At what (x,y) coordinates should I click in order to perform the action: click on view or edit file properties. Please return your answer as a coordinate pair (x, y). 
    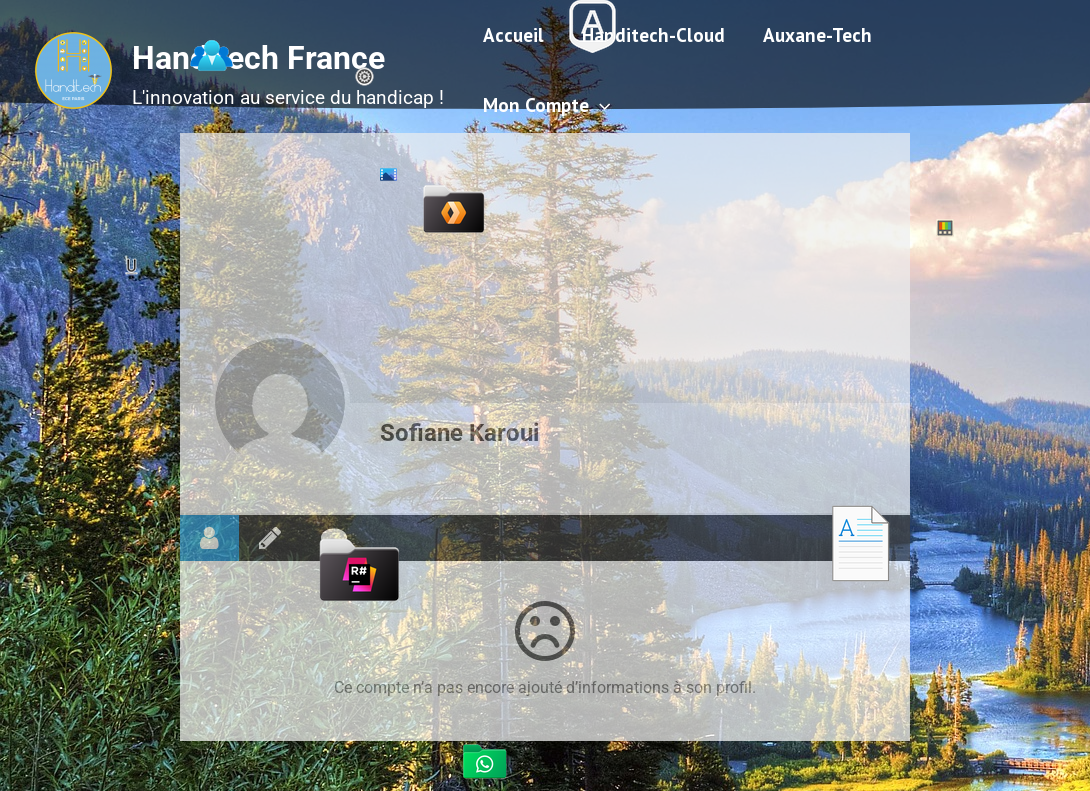
    Looking at the image, I should click on (364, 76).